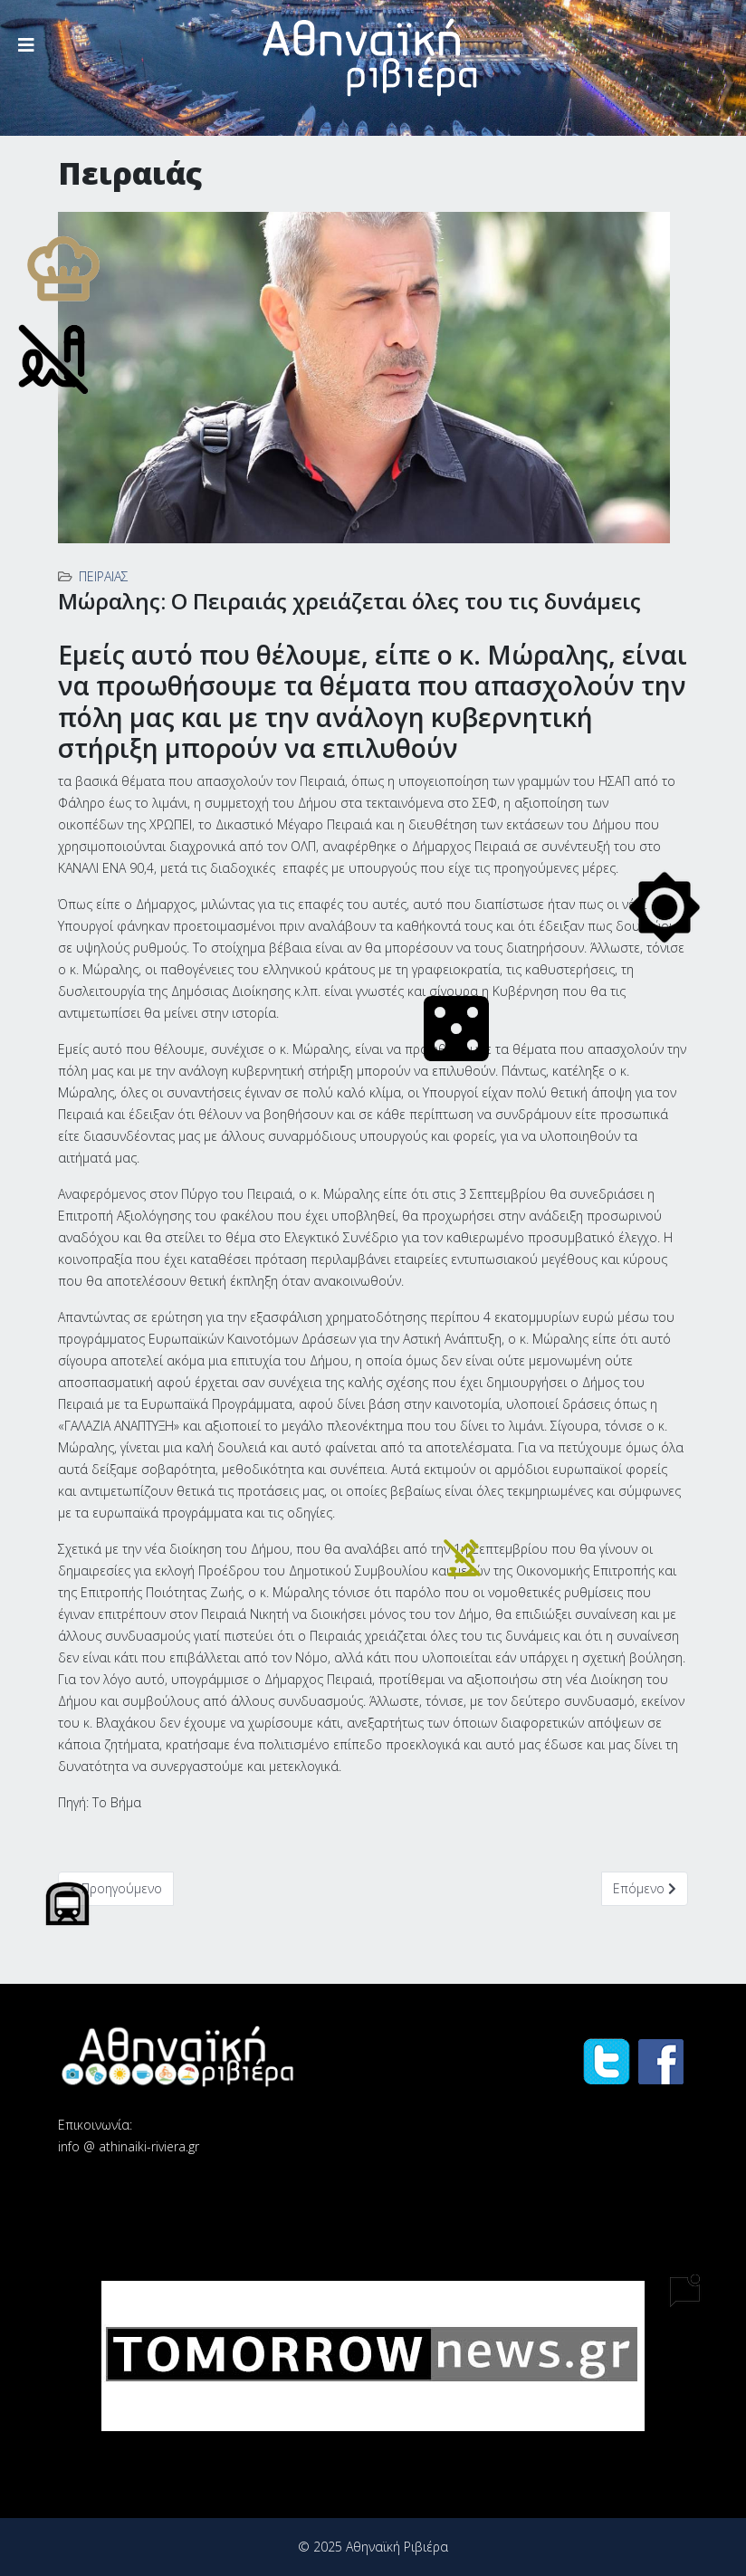 Image resolution: width=746 pixels, height=2576 pixels. What do you see at coordinates (53, 359) in the screenshot?
I see `disable auto-signature or sign-off` at bounding box center [53, 359].